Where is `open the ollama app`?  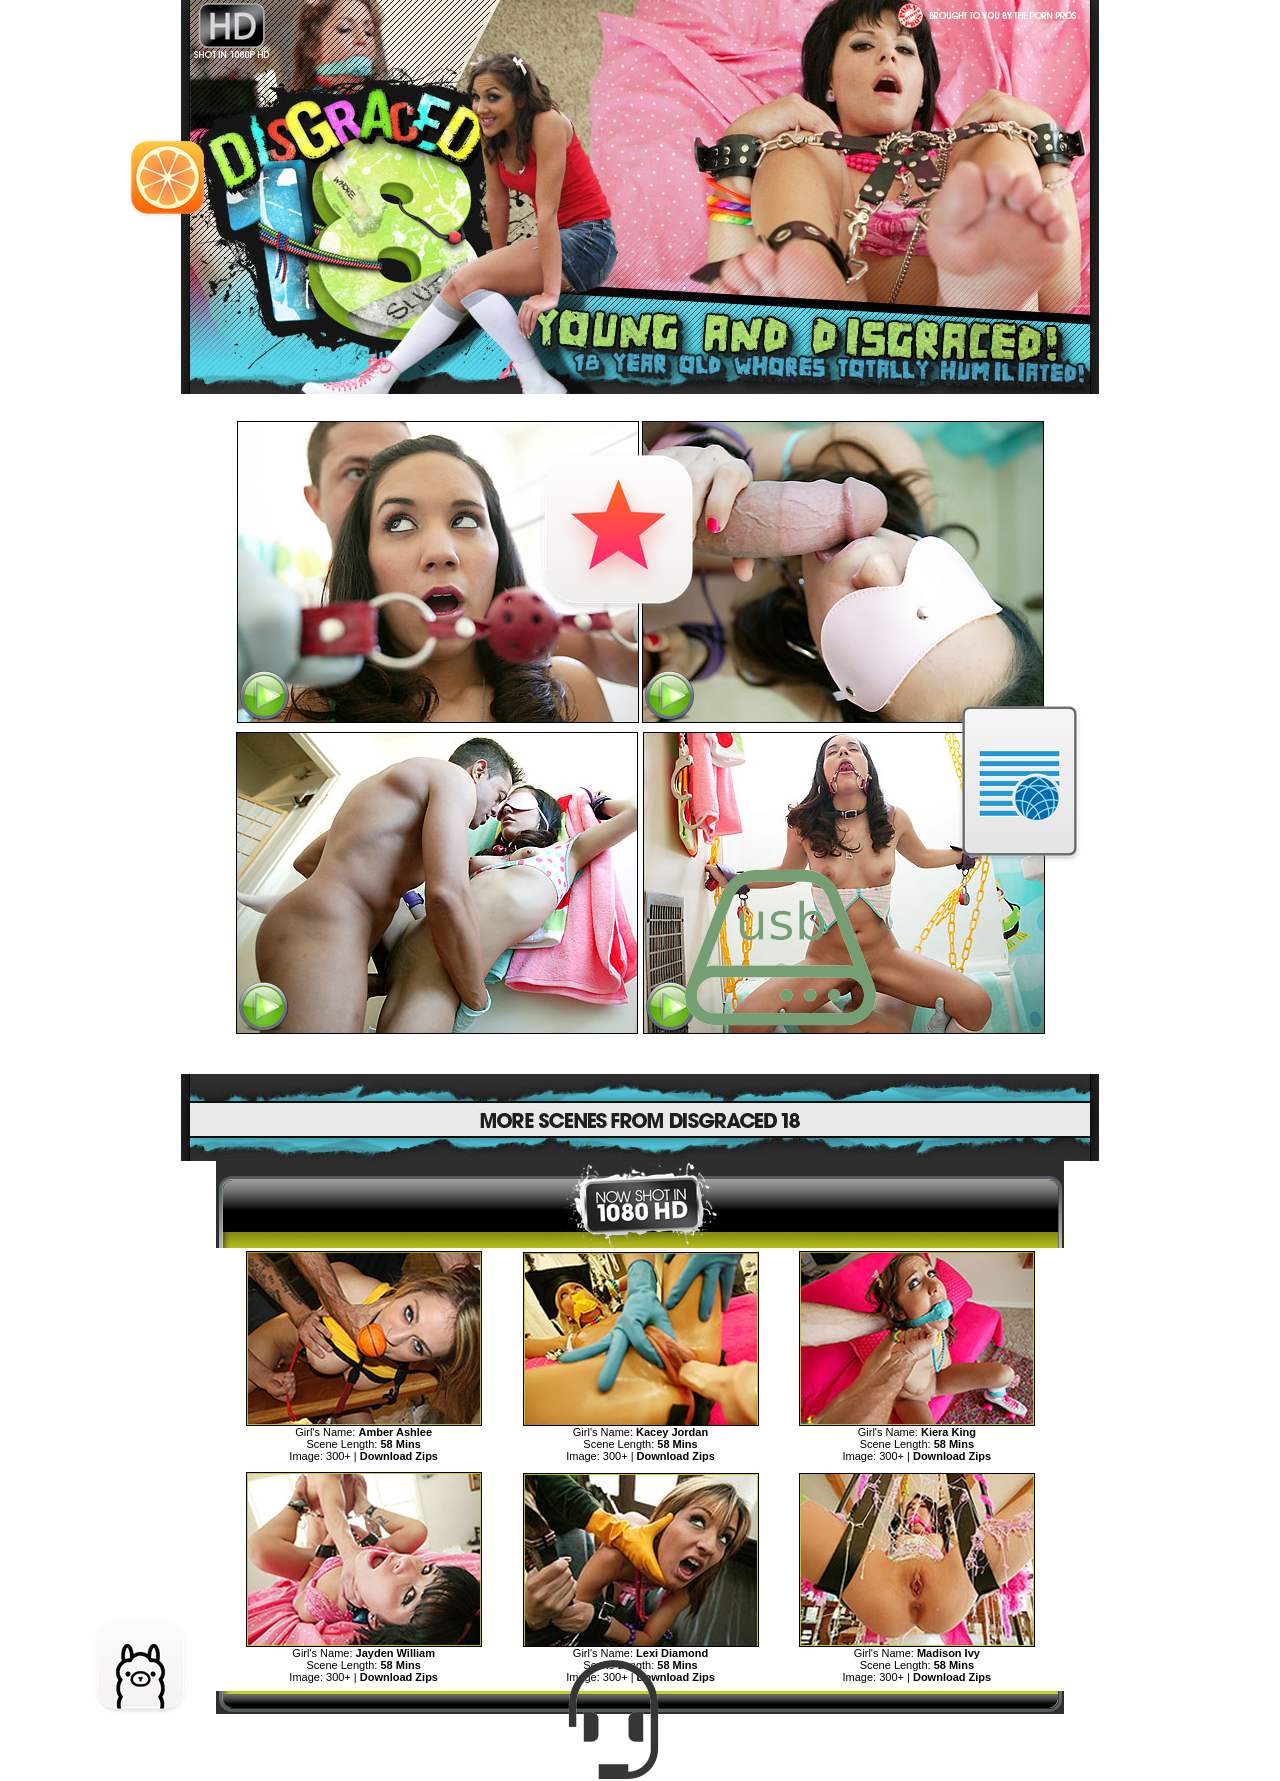 open the ollama app is located at coordinates (140, 1664).